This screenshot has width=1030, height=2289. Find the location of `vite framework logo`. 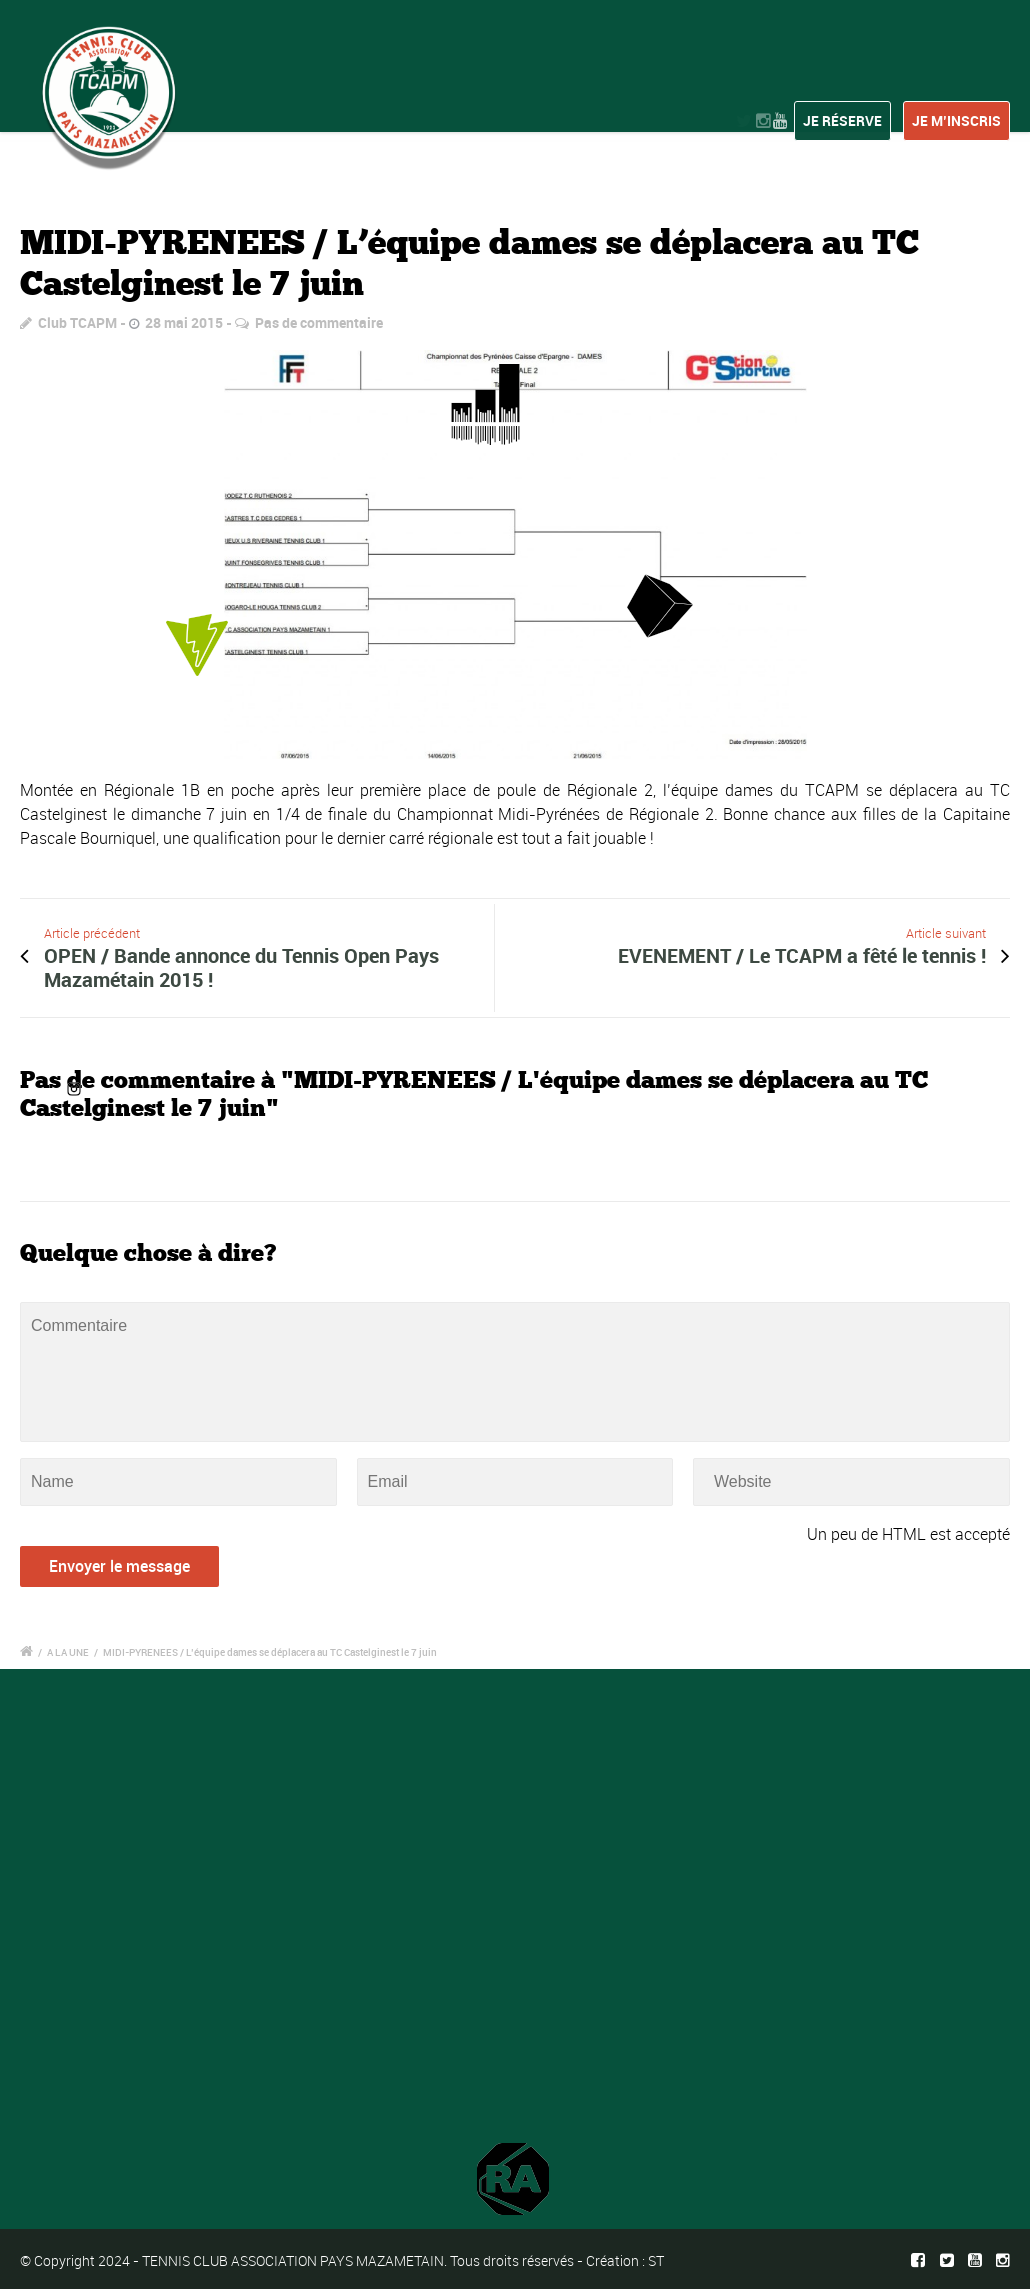

vite framework logo is located at coordinates (197, 645).